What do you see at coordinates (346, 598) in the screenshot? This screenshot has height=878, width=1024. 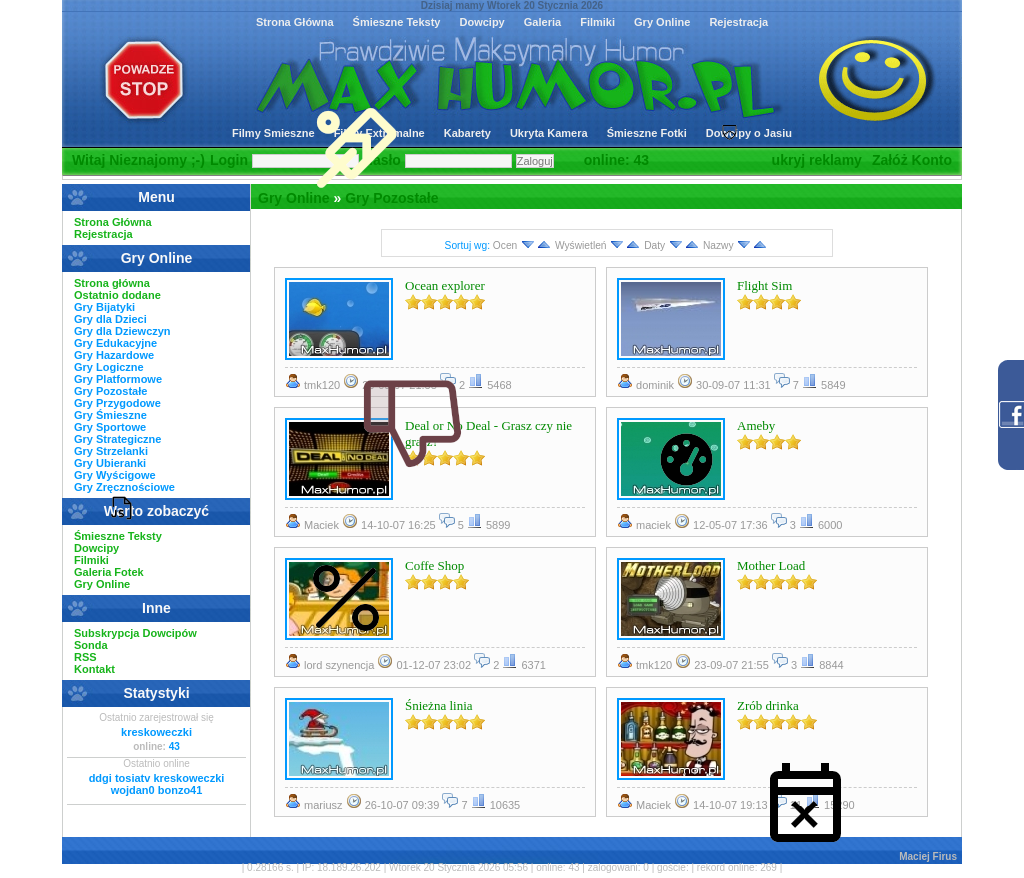 I see `view discount or sale pricing` at bounding box center [346, 598].